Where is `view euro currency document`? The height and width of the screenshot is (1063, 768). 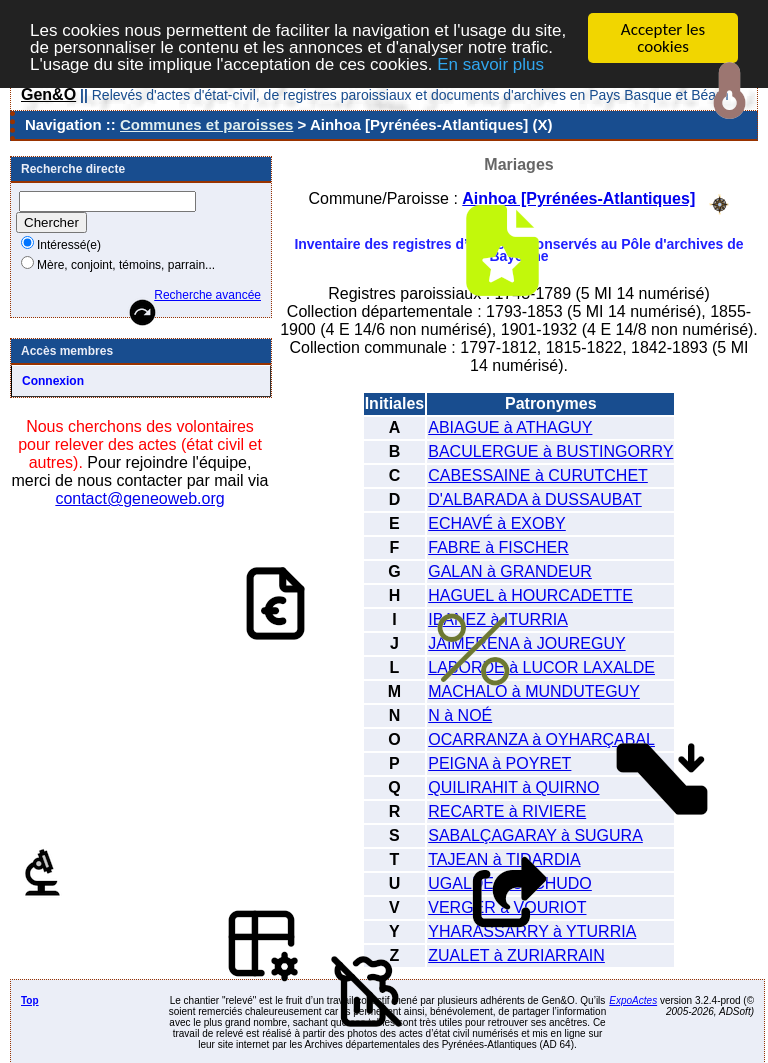
view euro currency document is located at coordinates (275, 603).